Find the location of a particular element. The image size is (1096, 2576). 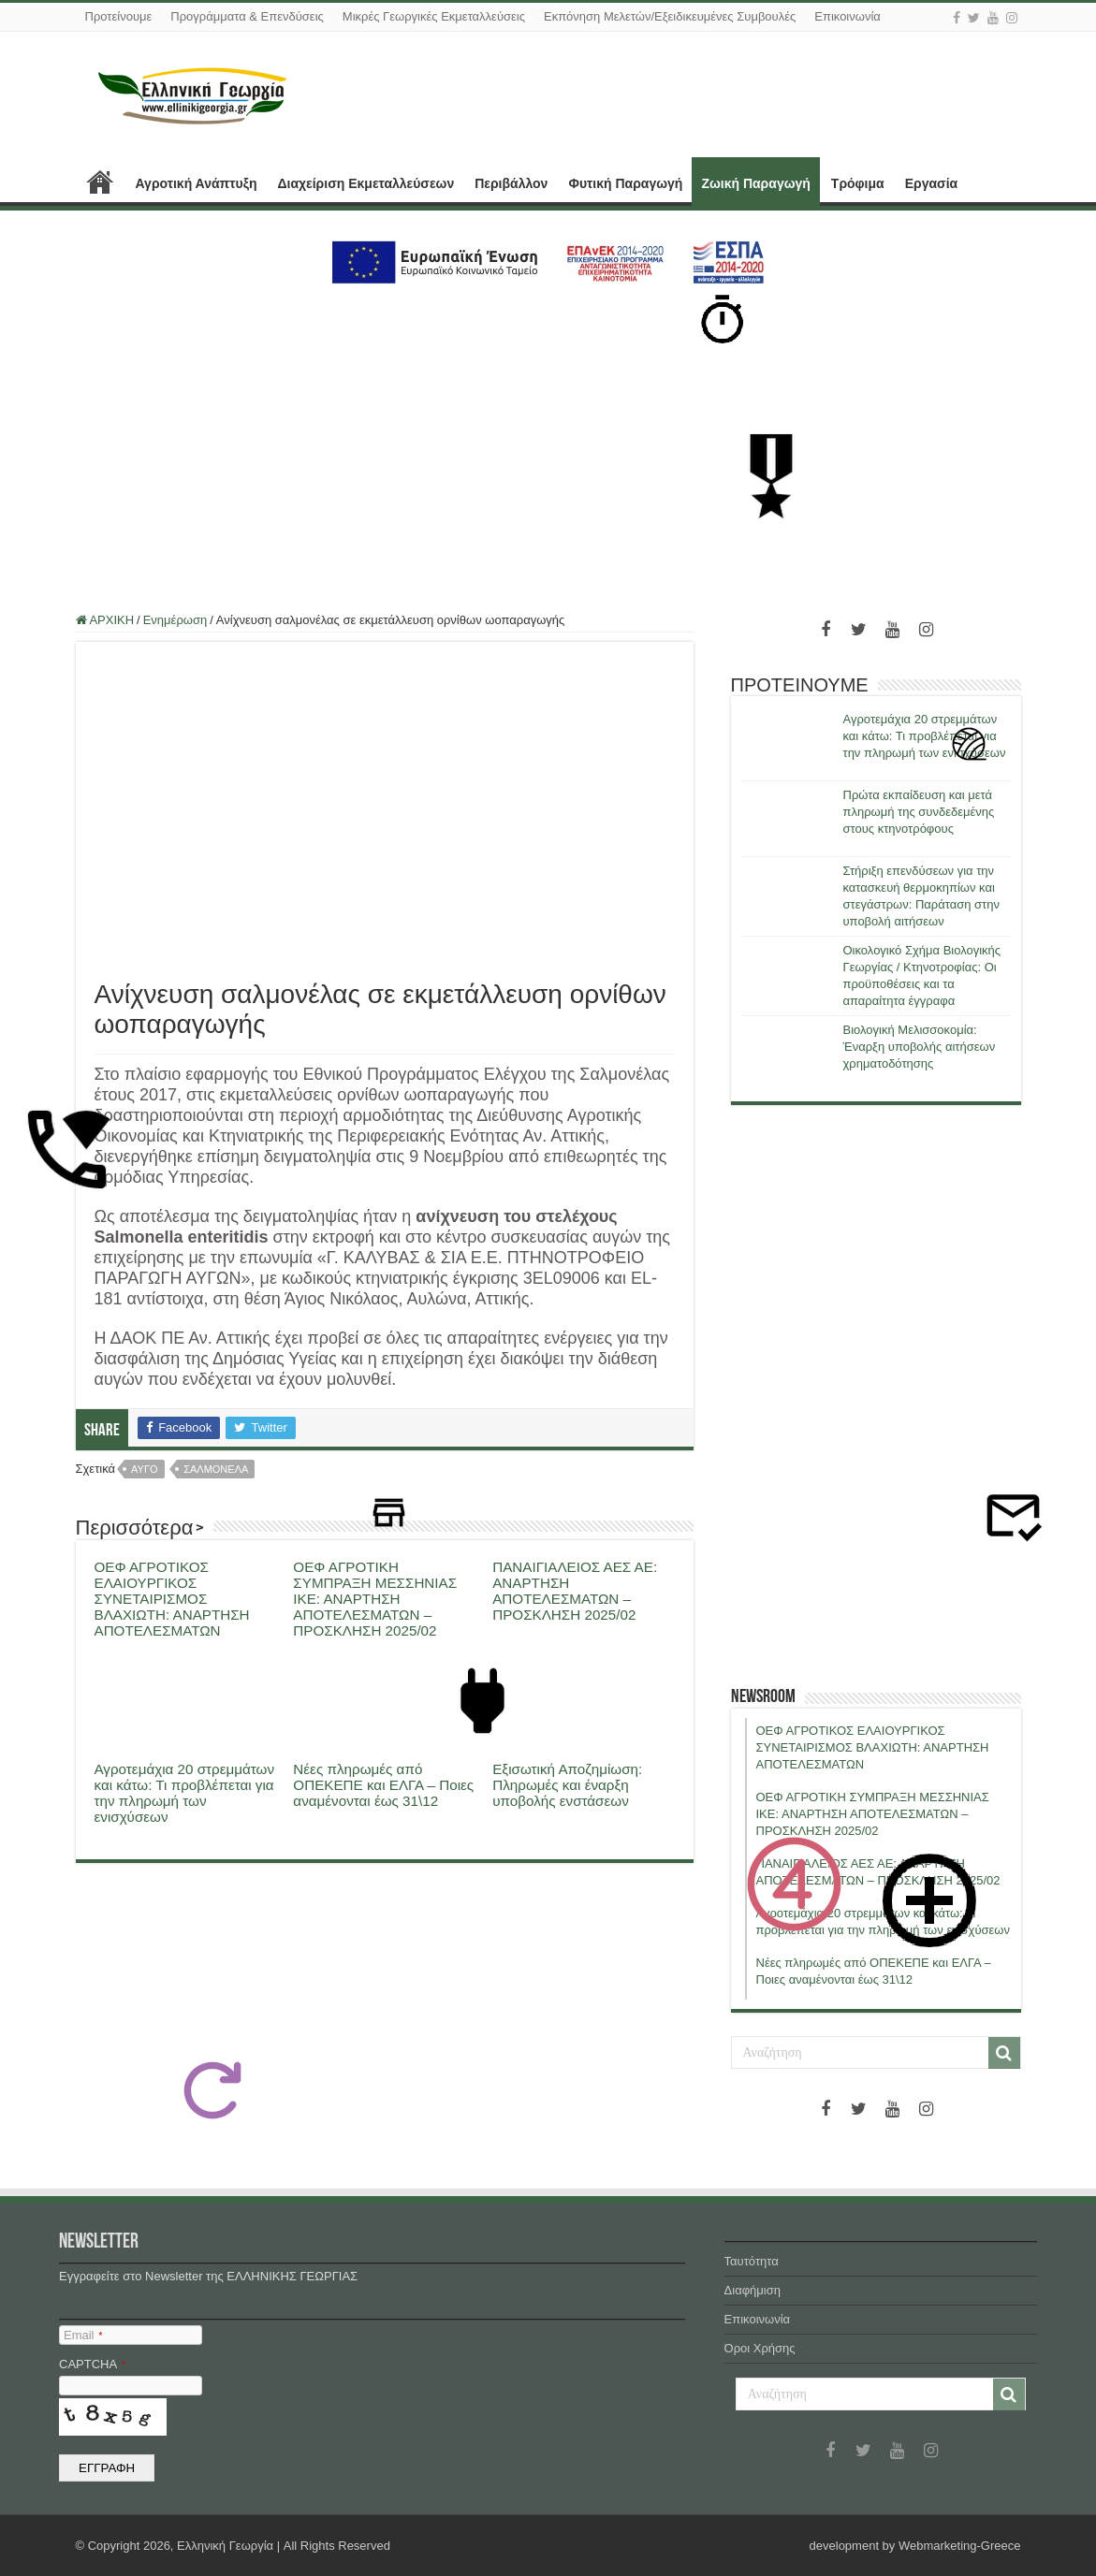

refresh or reload the current page is located at coordinates (212, 2090).